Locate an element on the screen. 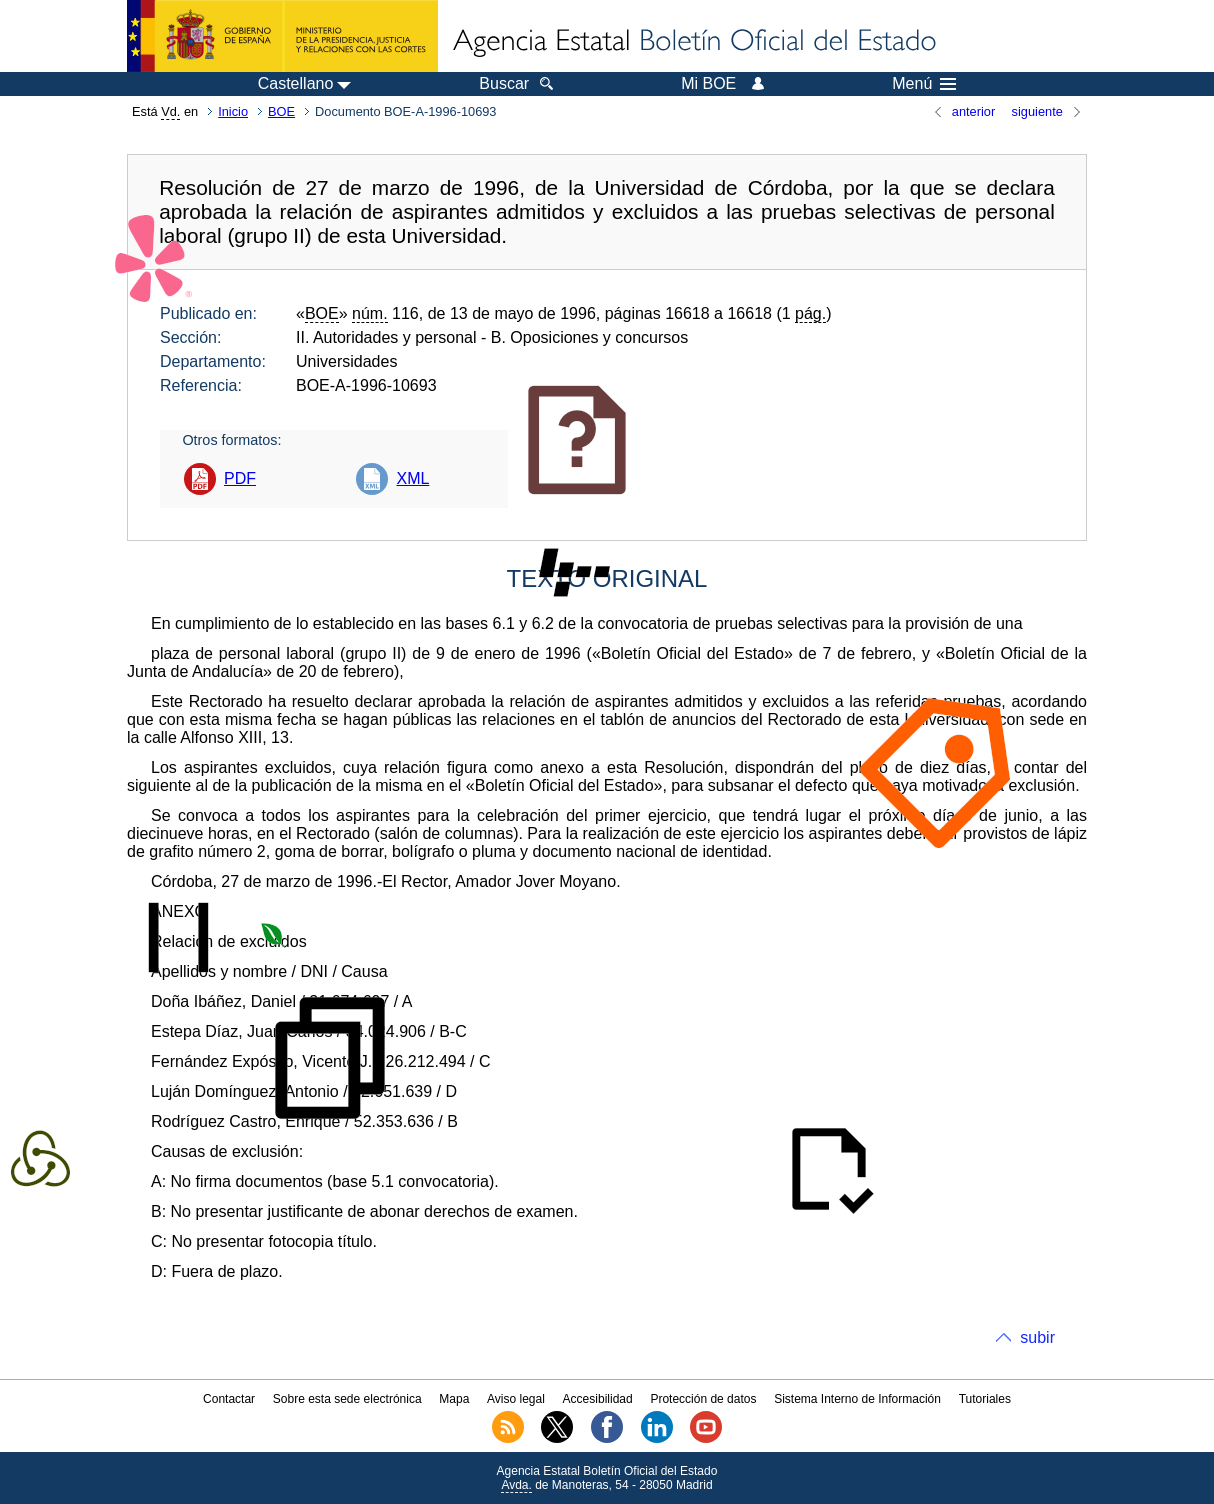 The image size is (1214, 1504). unknown or unrecognized file type is located at coordinates (577, 440).